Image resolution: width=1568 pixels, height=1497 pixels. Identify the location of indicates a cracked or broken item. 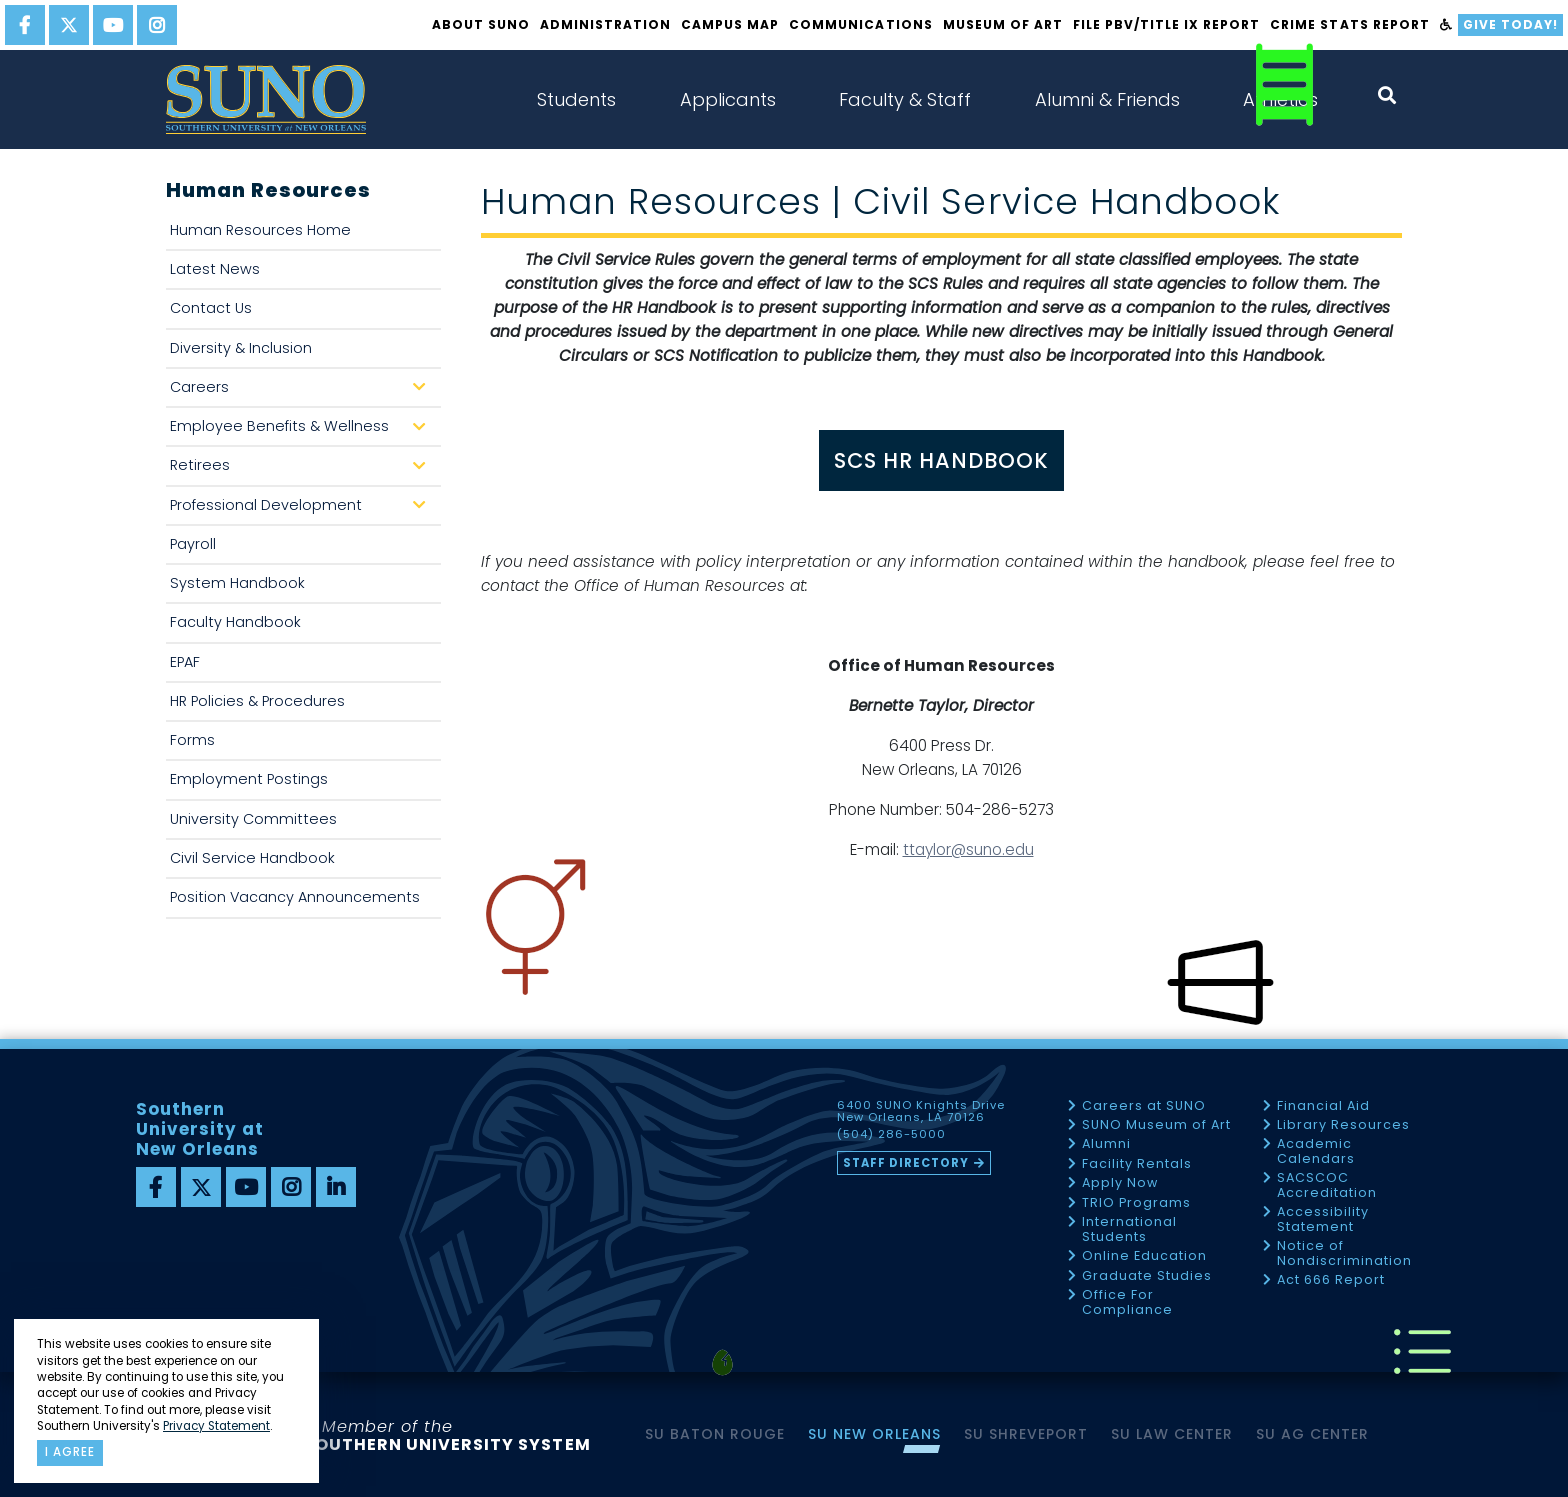
(722, 1362).